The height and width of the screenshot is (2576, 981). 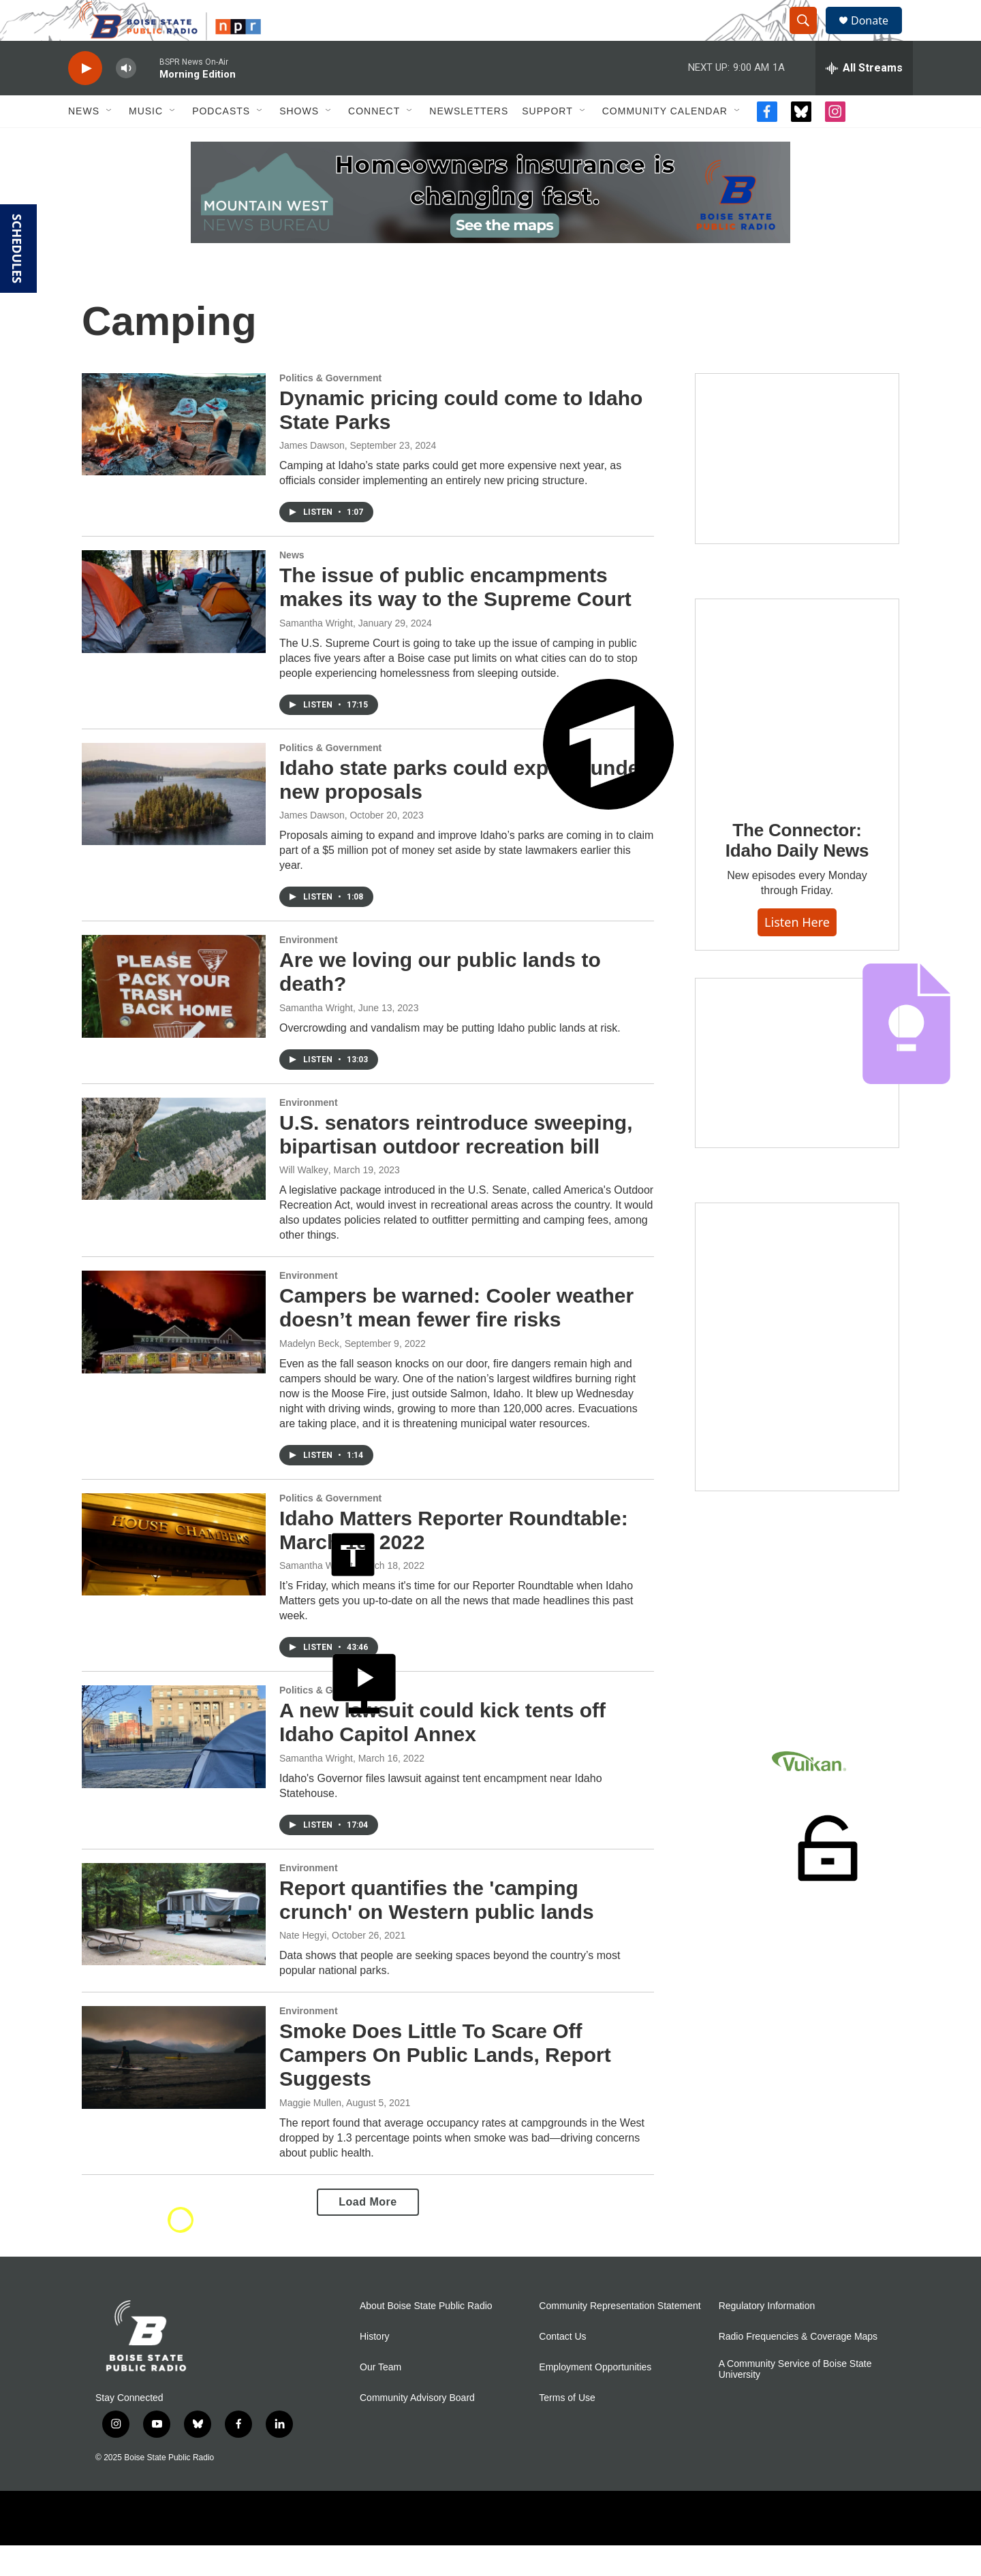 I want to click on start a presentation slideshow, so click(x=364, y=1682).